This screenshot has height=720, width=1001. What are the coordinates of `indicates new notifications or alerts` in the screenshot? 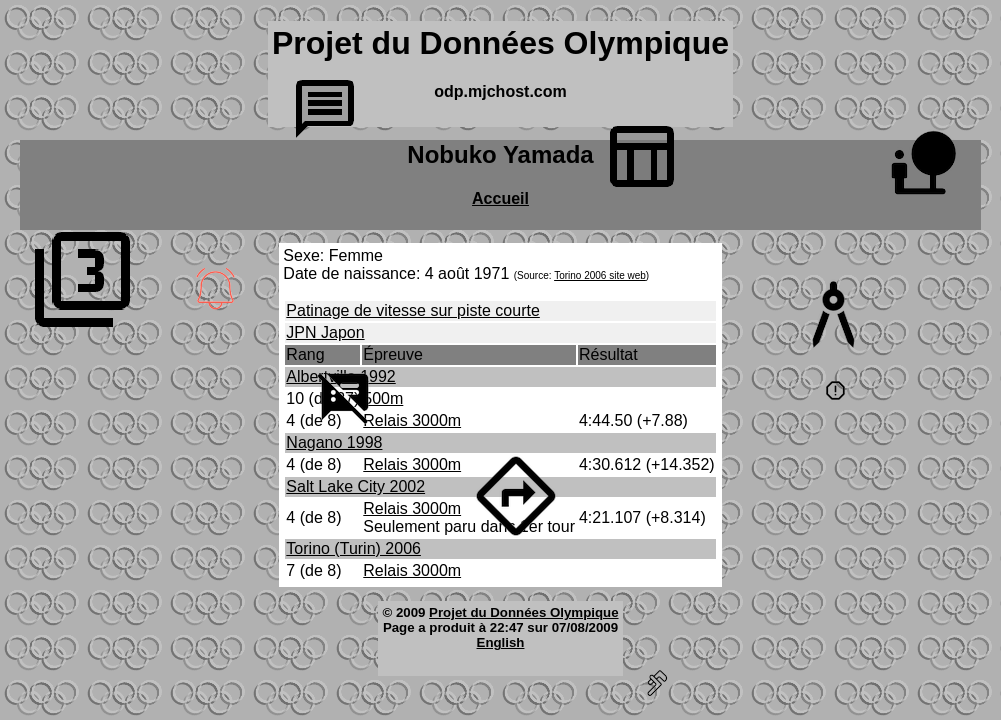 It's located at (215, 289).